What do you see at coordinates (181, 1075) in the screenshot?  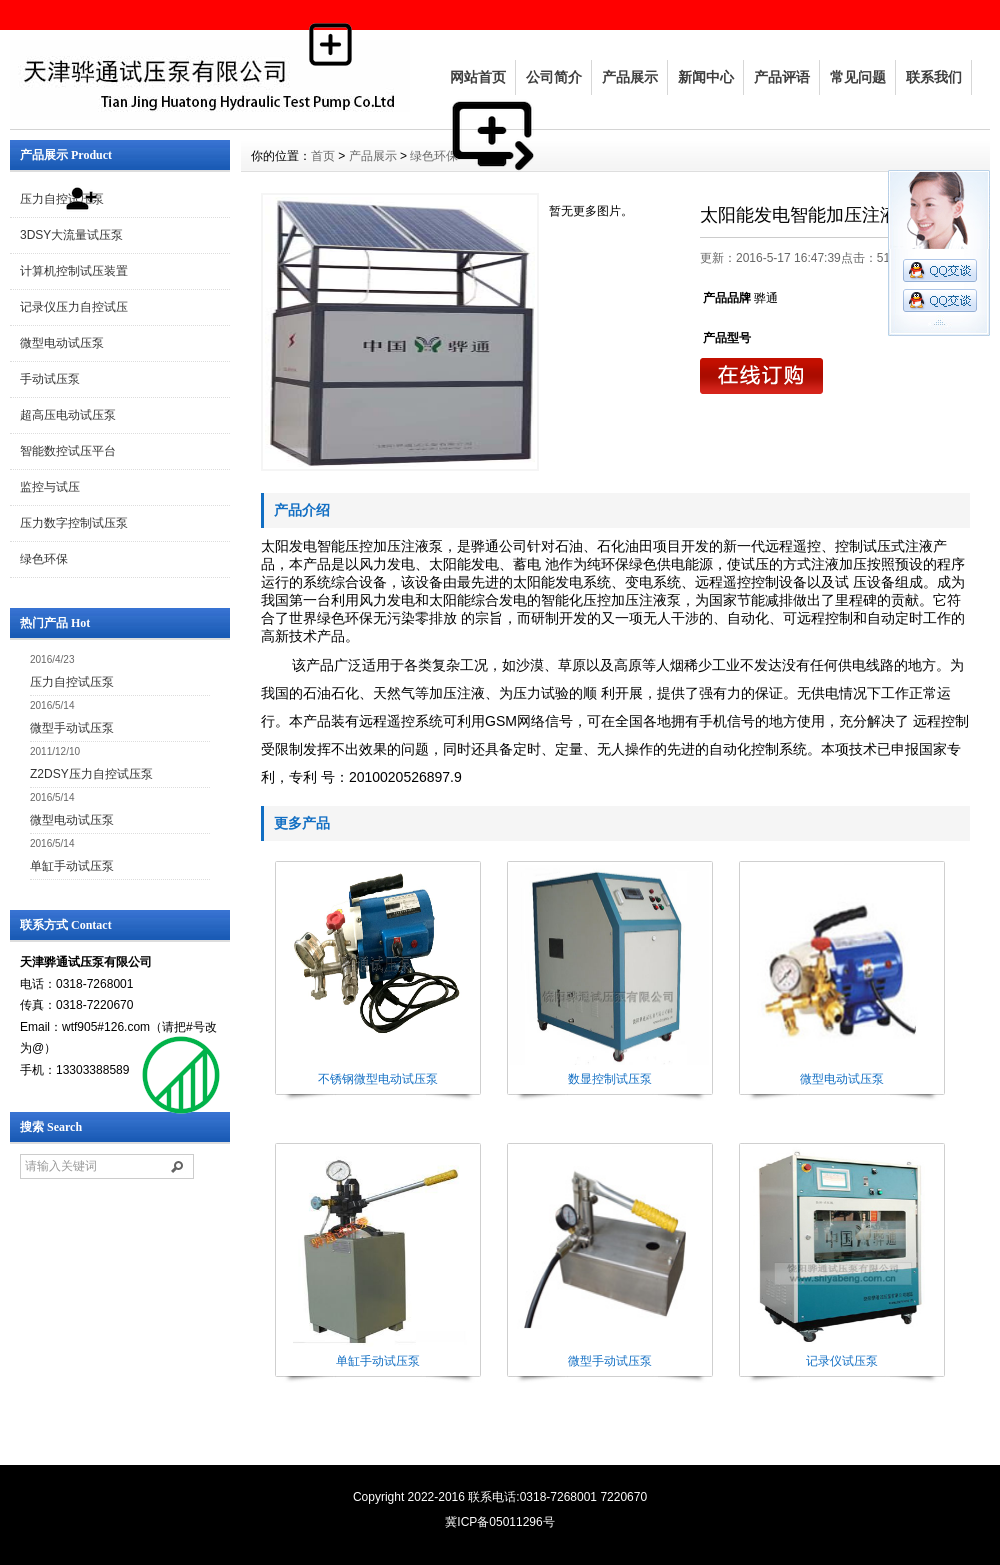 I see `adjust contrast or brightness settings` at bounding box center [181, 1075].